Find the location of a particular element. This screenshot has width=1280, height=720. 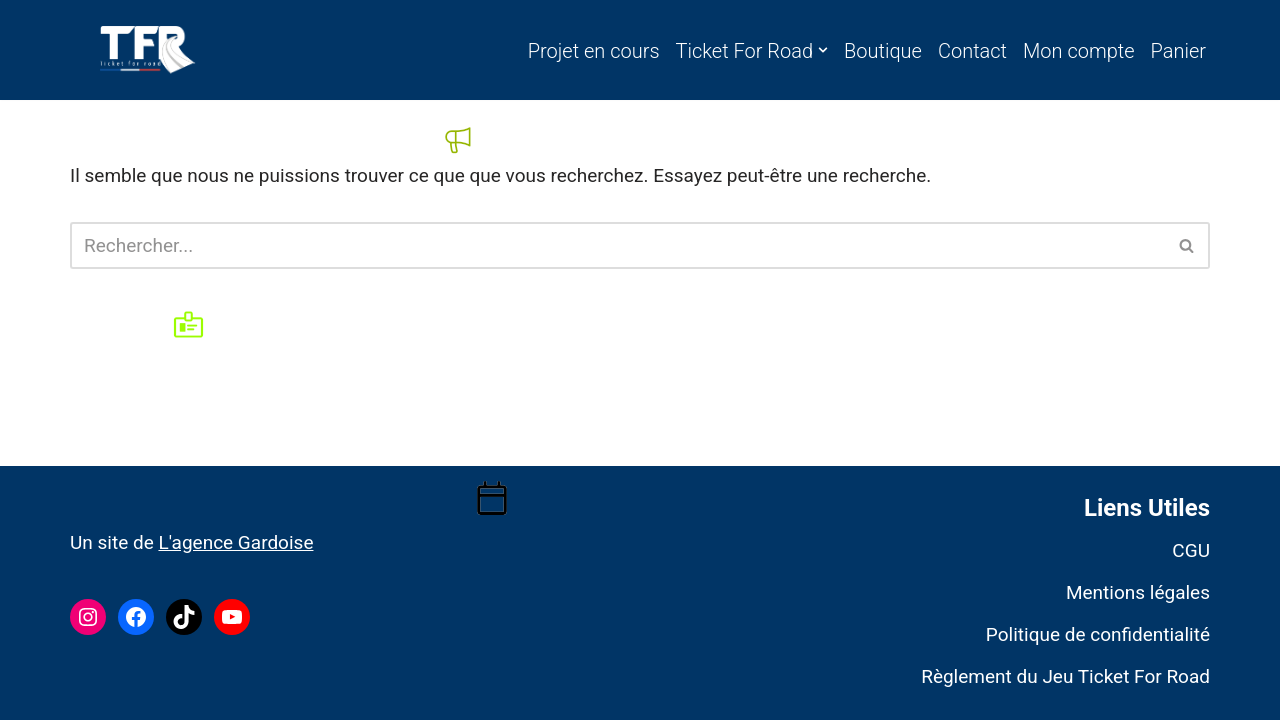

make an announcement is located at coordinates (458, 140).